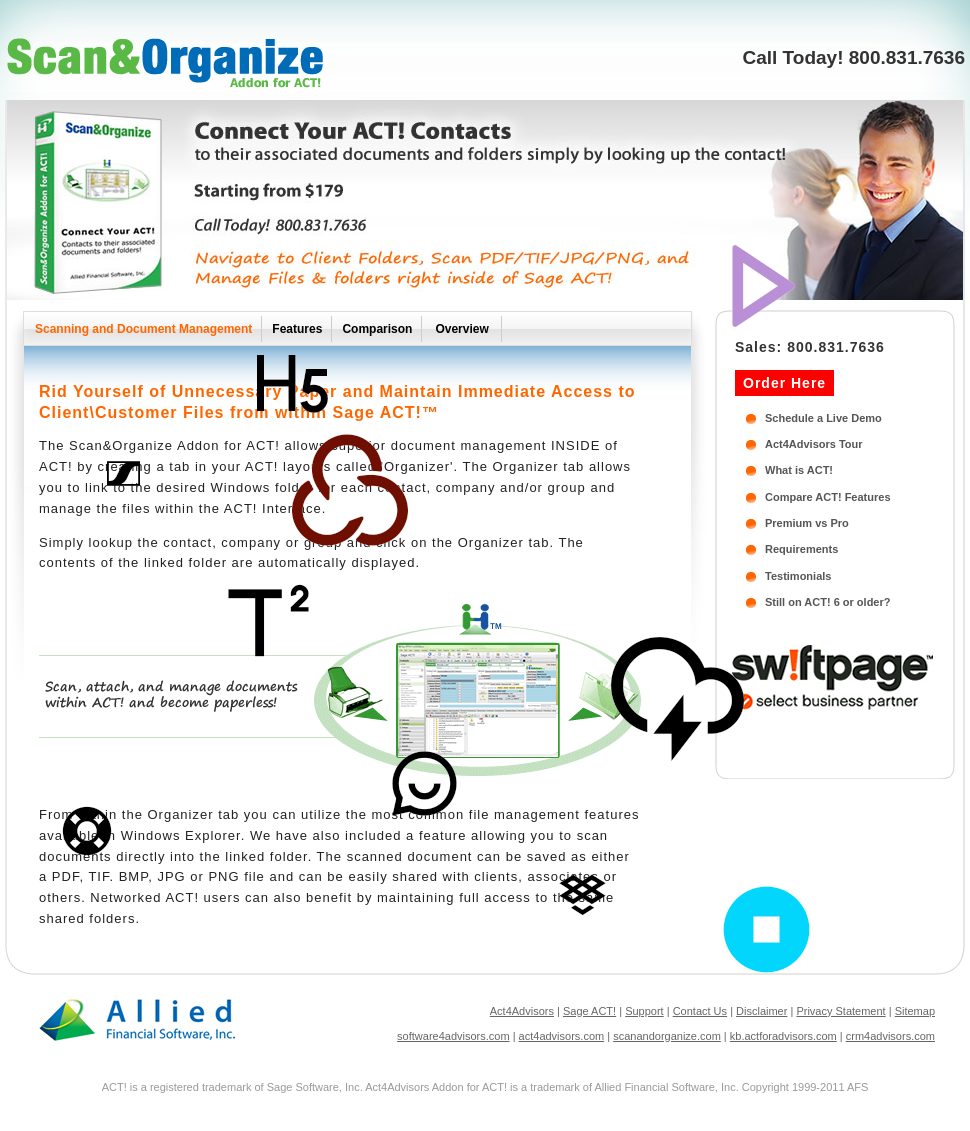 The image size is (970, 1131). What do you see at coordinates (766, 929) in the screenshot?
I see `stop media playback` at bounding box center [766, 929].